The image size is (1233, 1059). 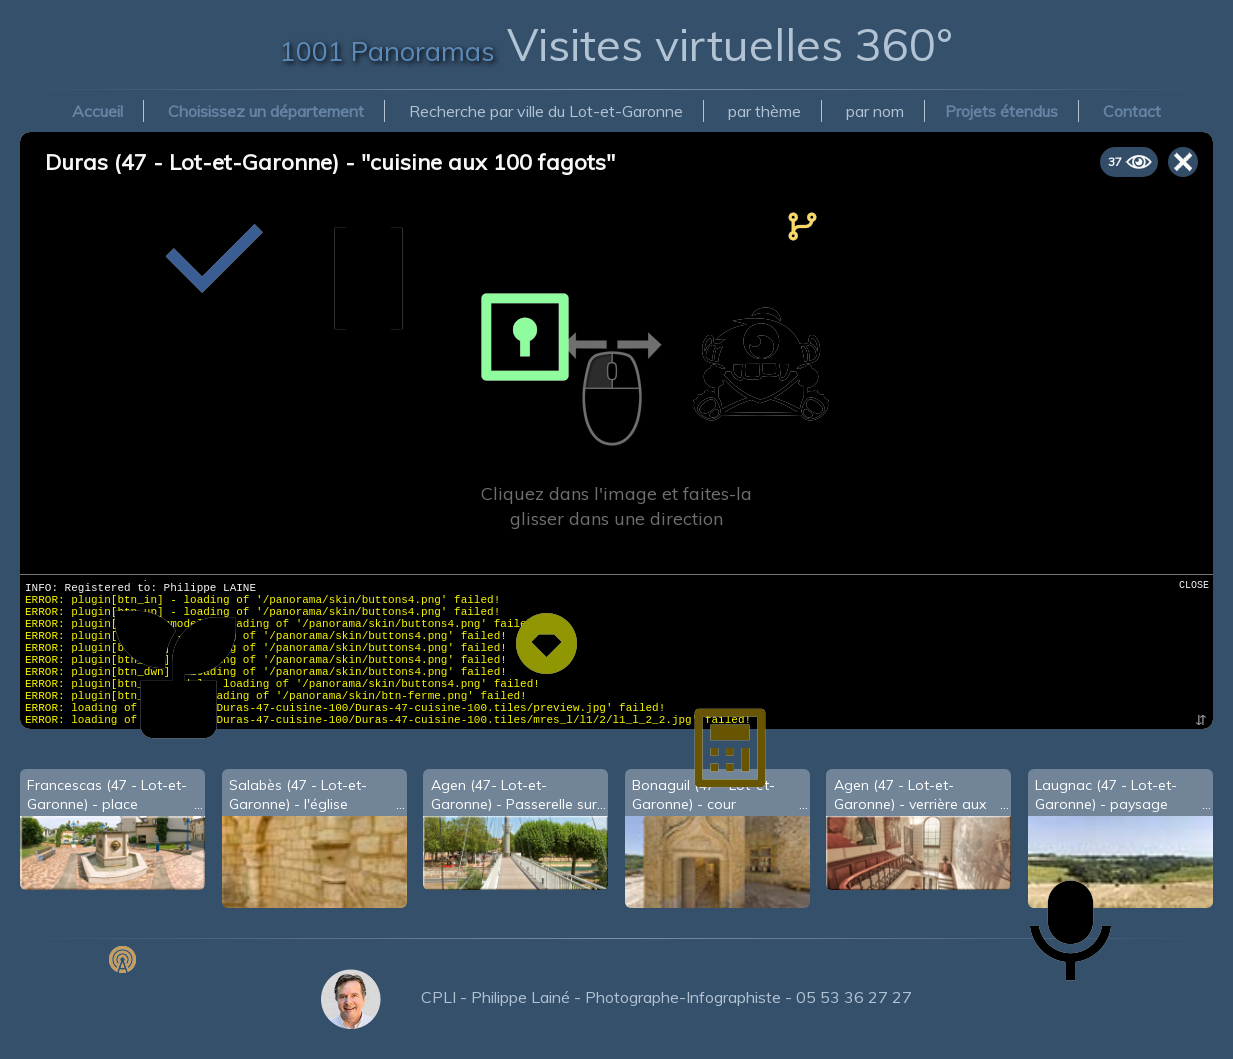 What do you see at coordinates (525, 337) in the screenshot?
I see `access door lock or security settings` at bounding box center [525, 337].